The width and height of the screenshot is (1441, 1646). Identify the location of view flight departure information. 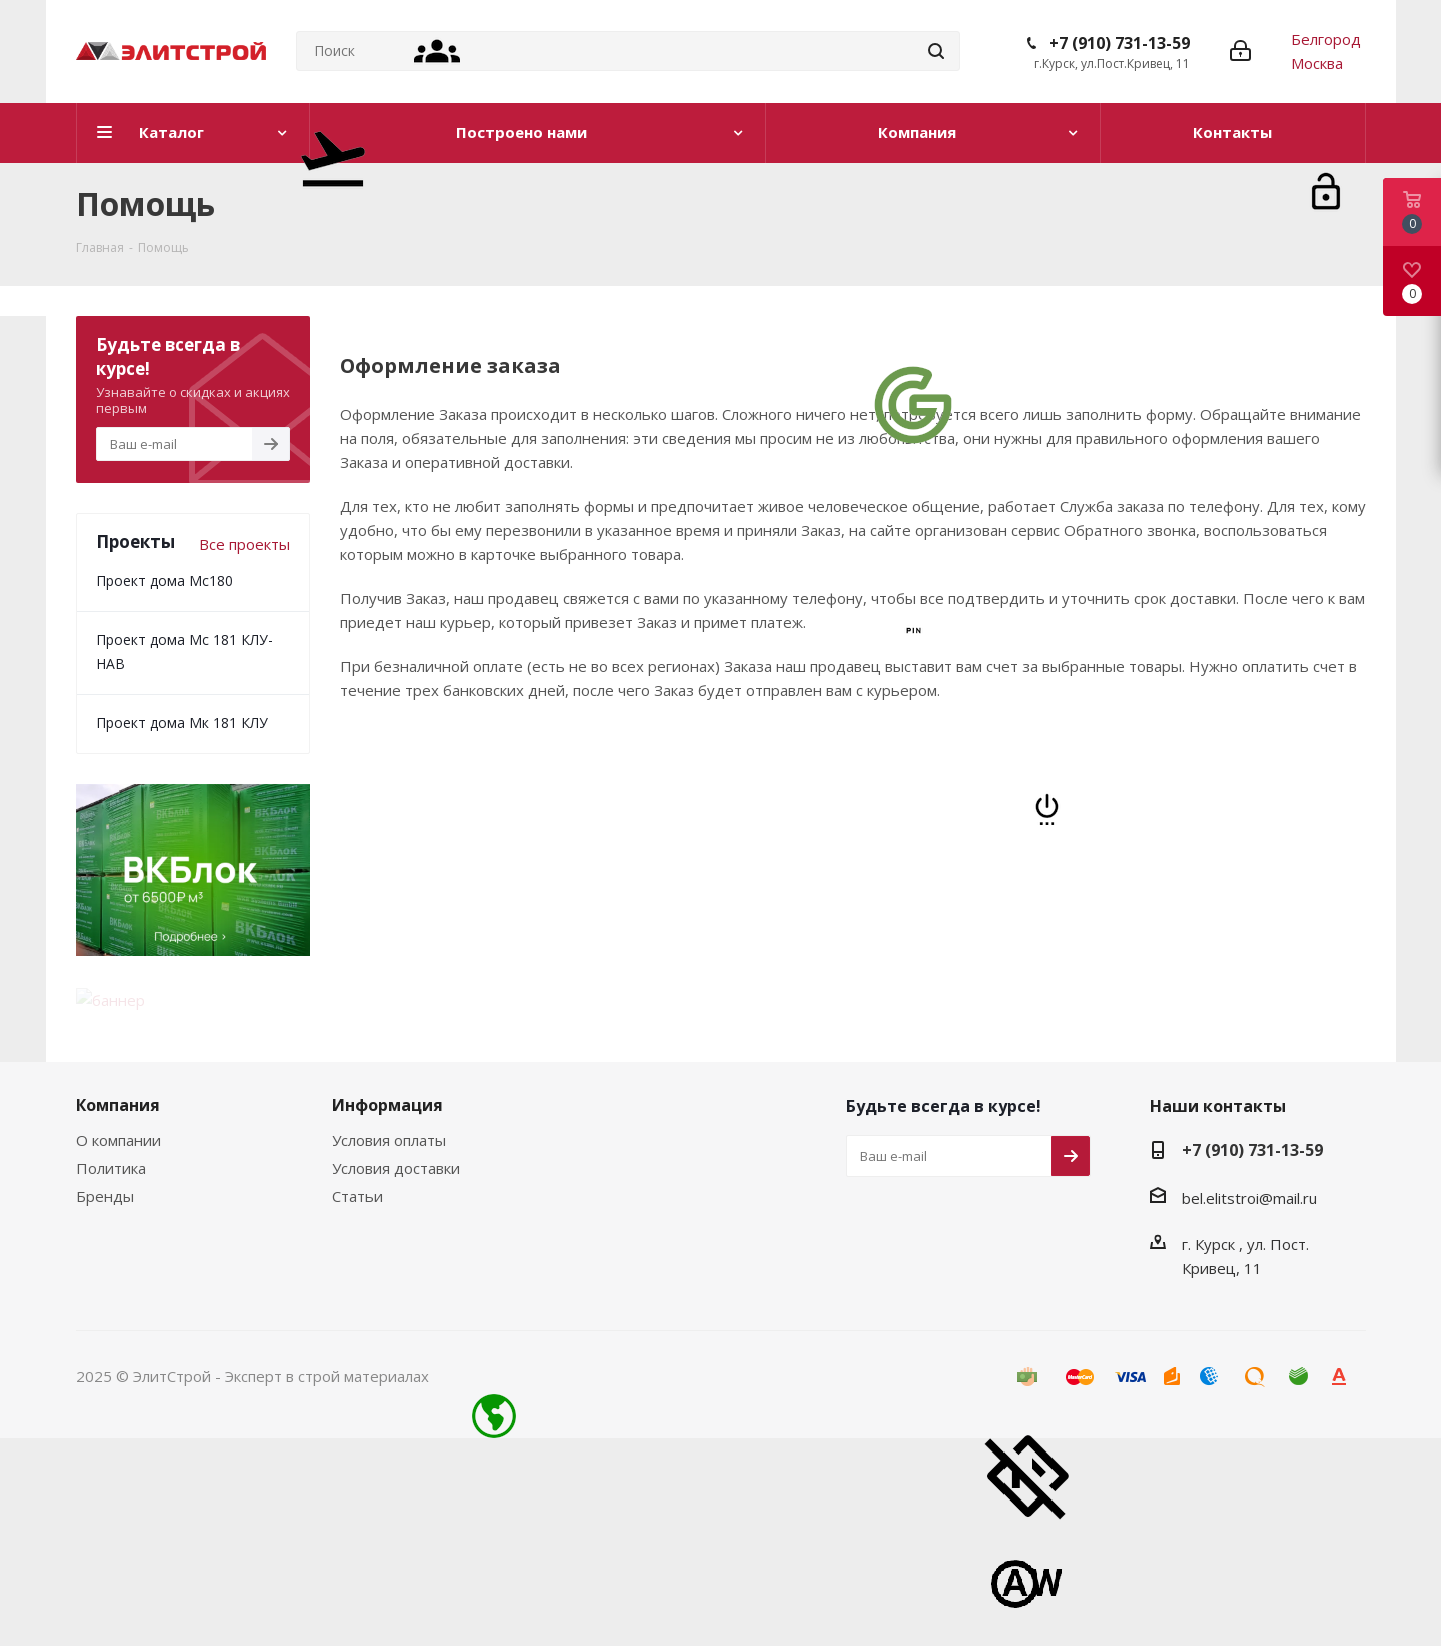
(333, 158).